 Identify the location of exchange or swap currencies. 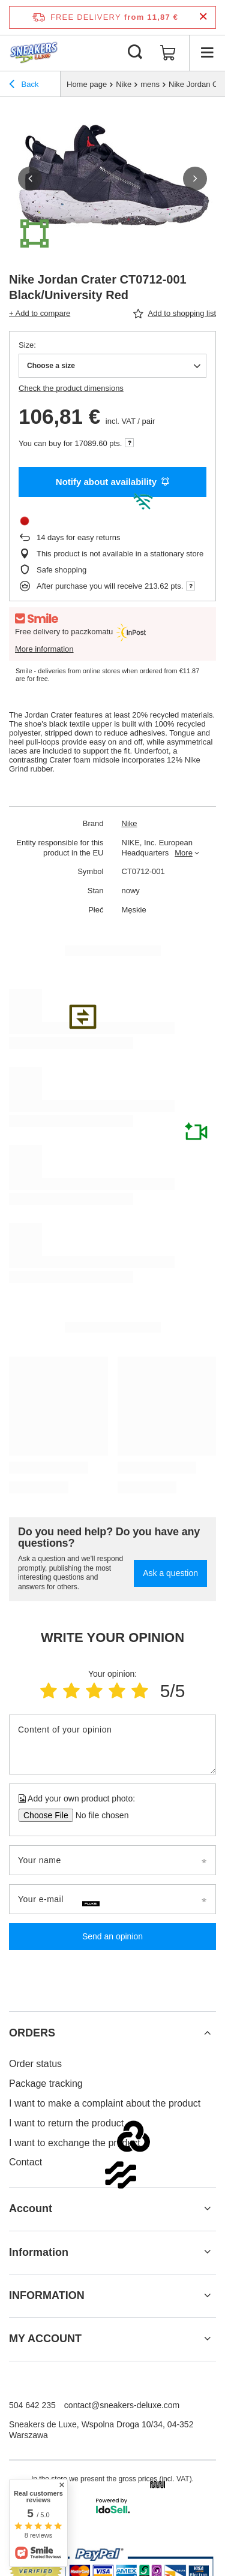
(83, 1017).